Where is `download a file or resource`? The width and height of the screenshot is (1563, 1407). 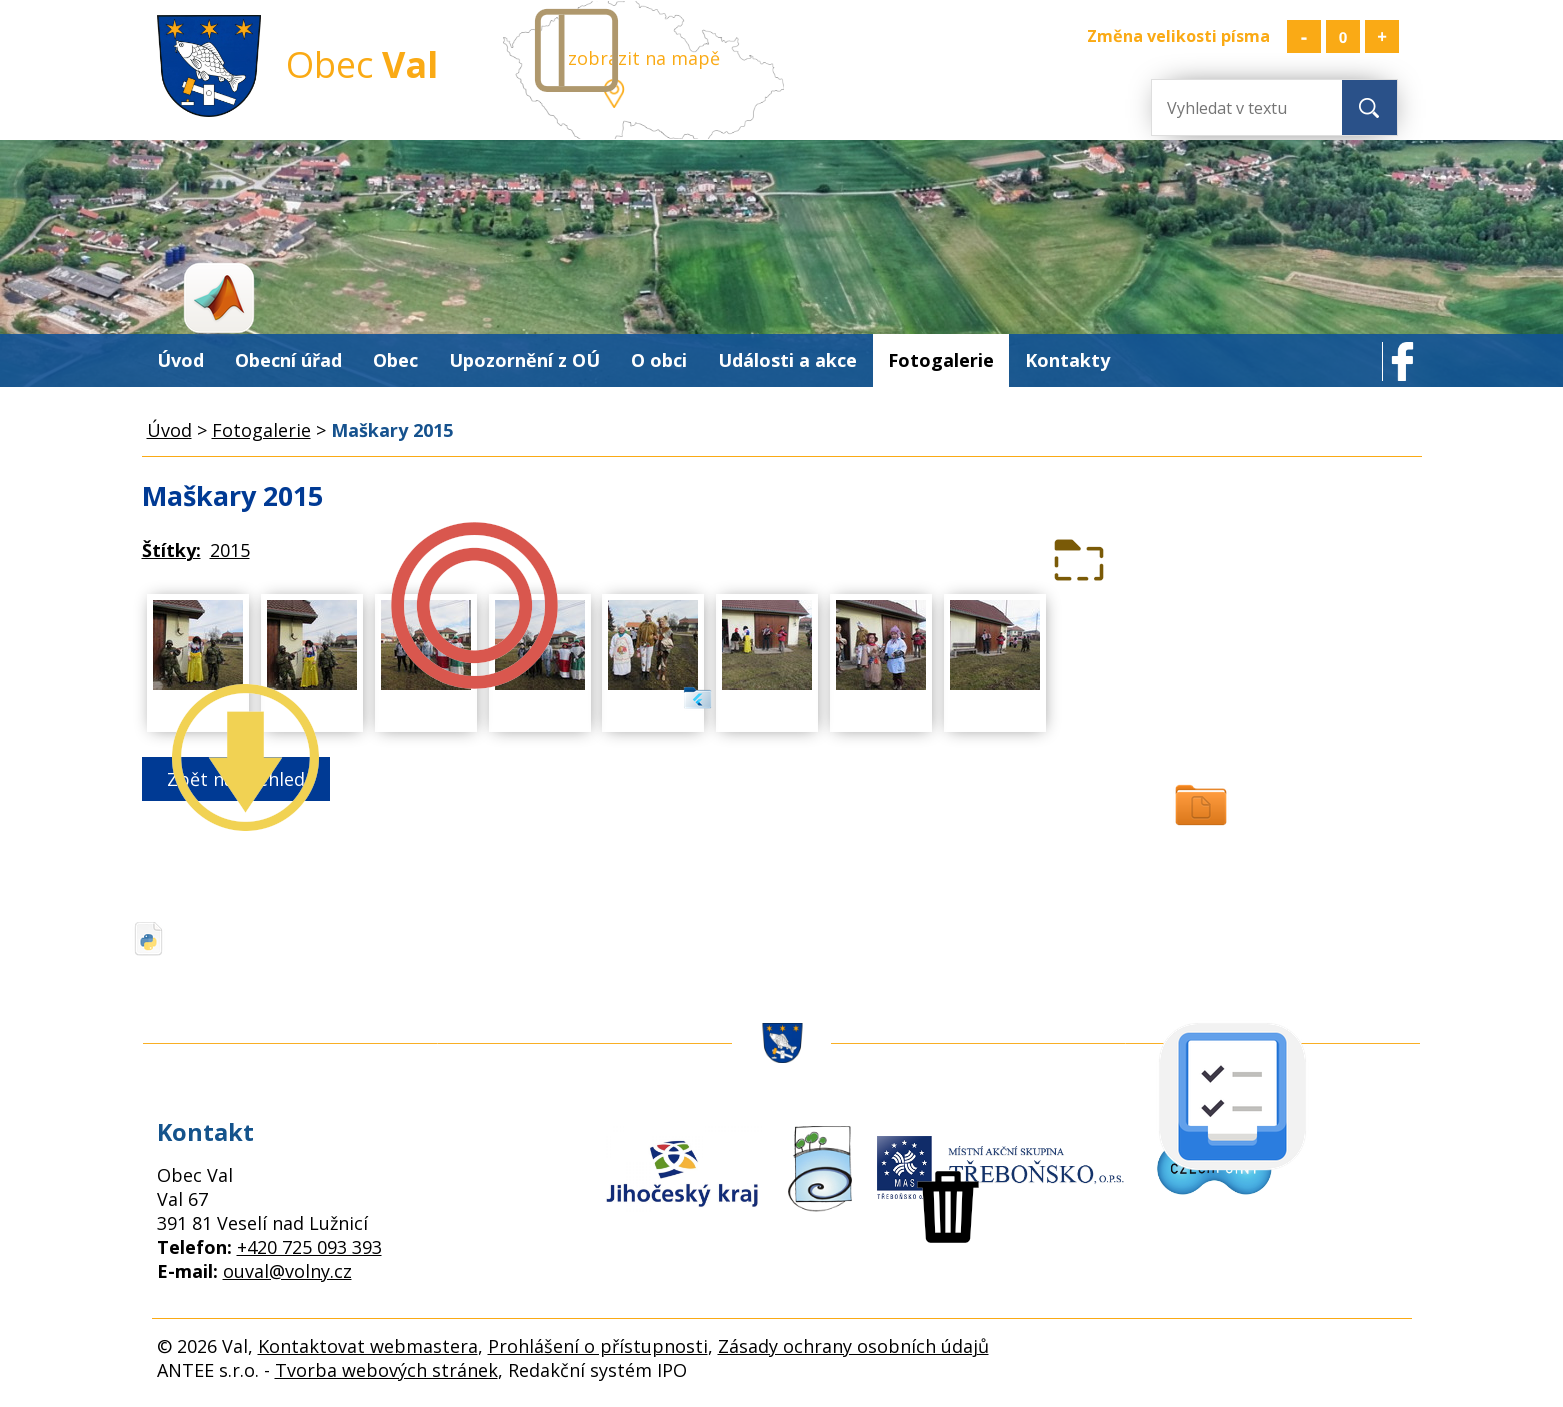
download a file or resource is located at coordinates (245, 757).